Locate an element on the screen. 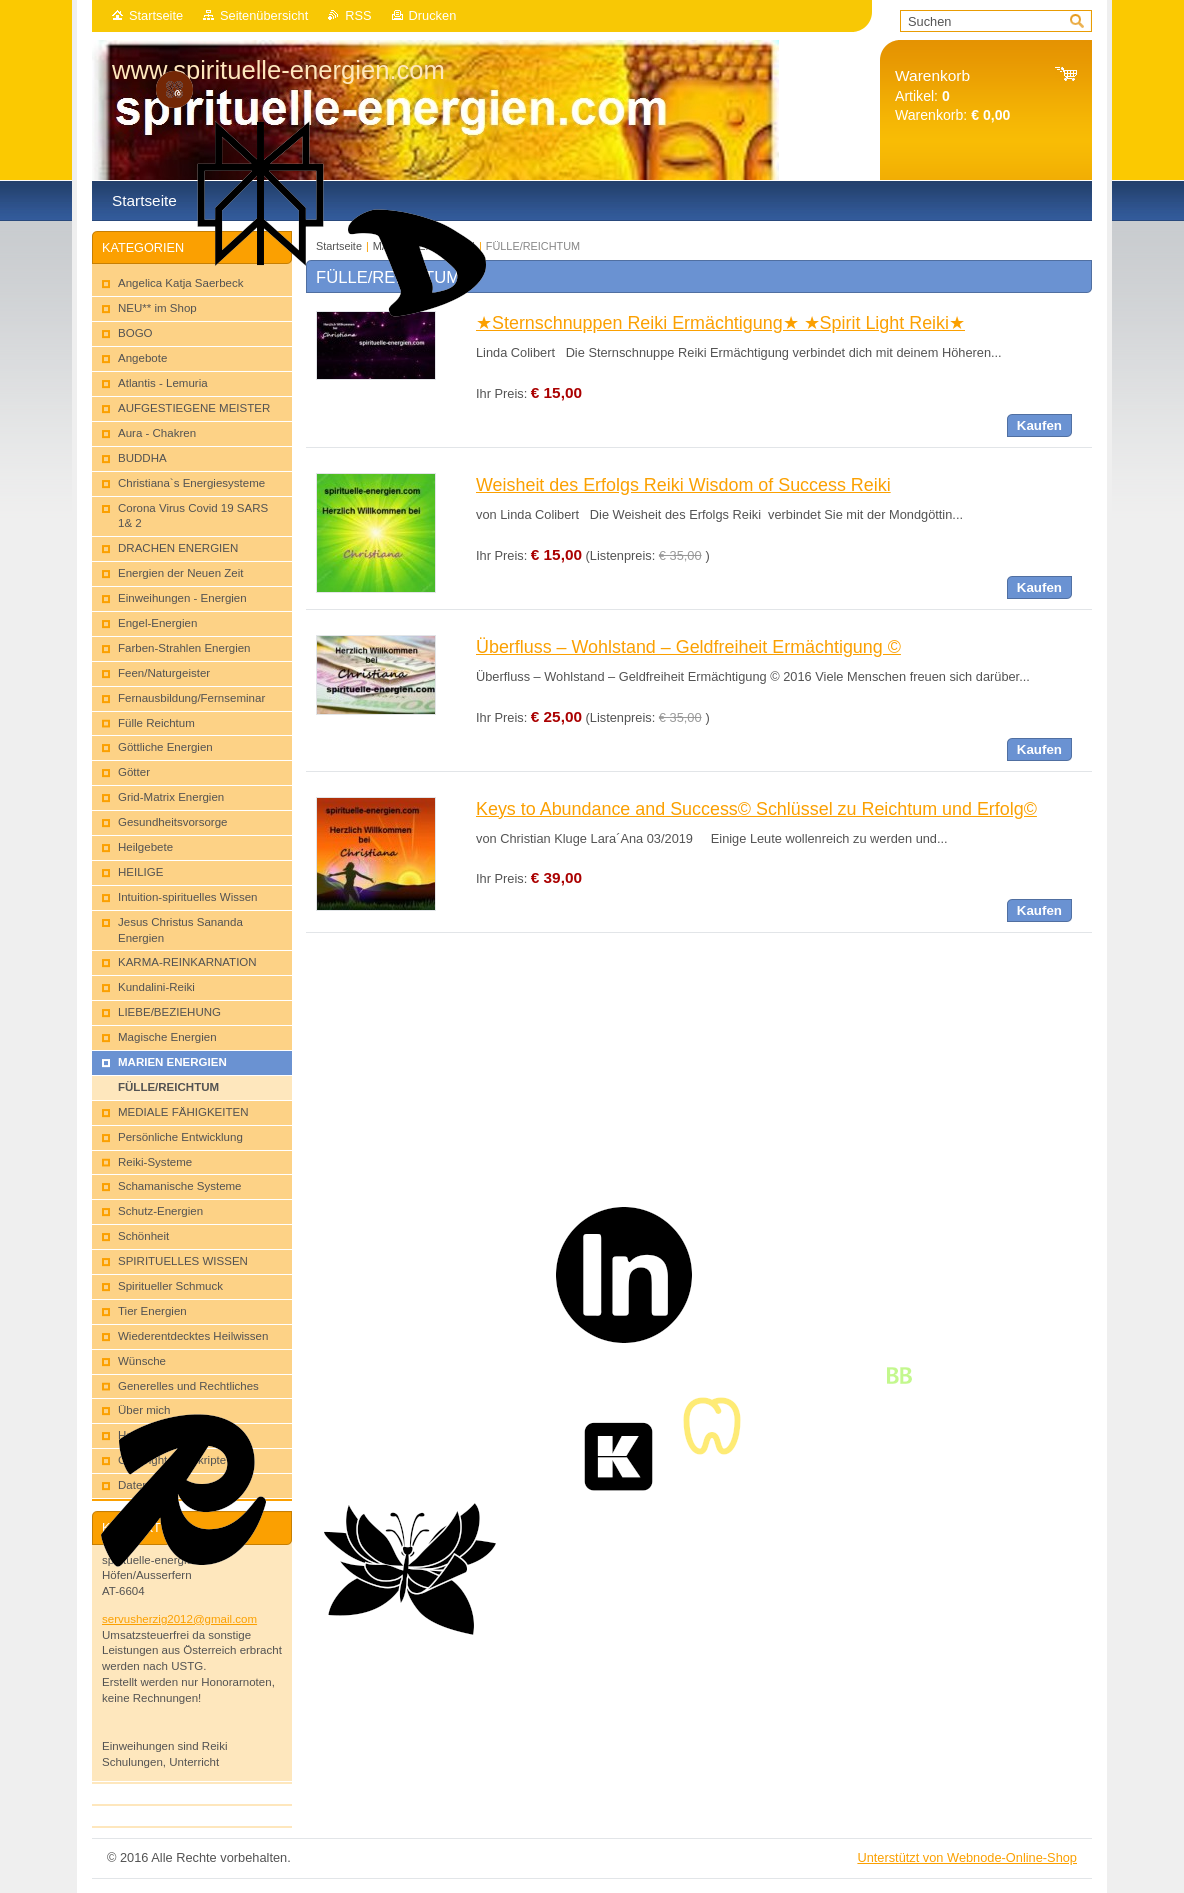 Image resolution: width=1184 pixels, height=1893 pixels. open perplexity ai app is located at coordinates (260, 193).